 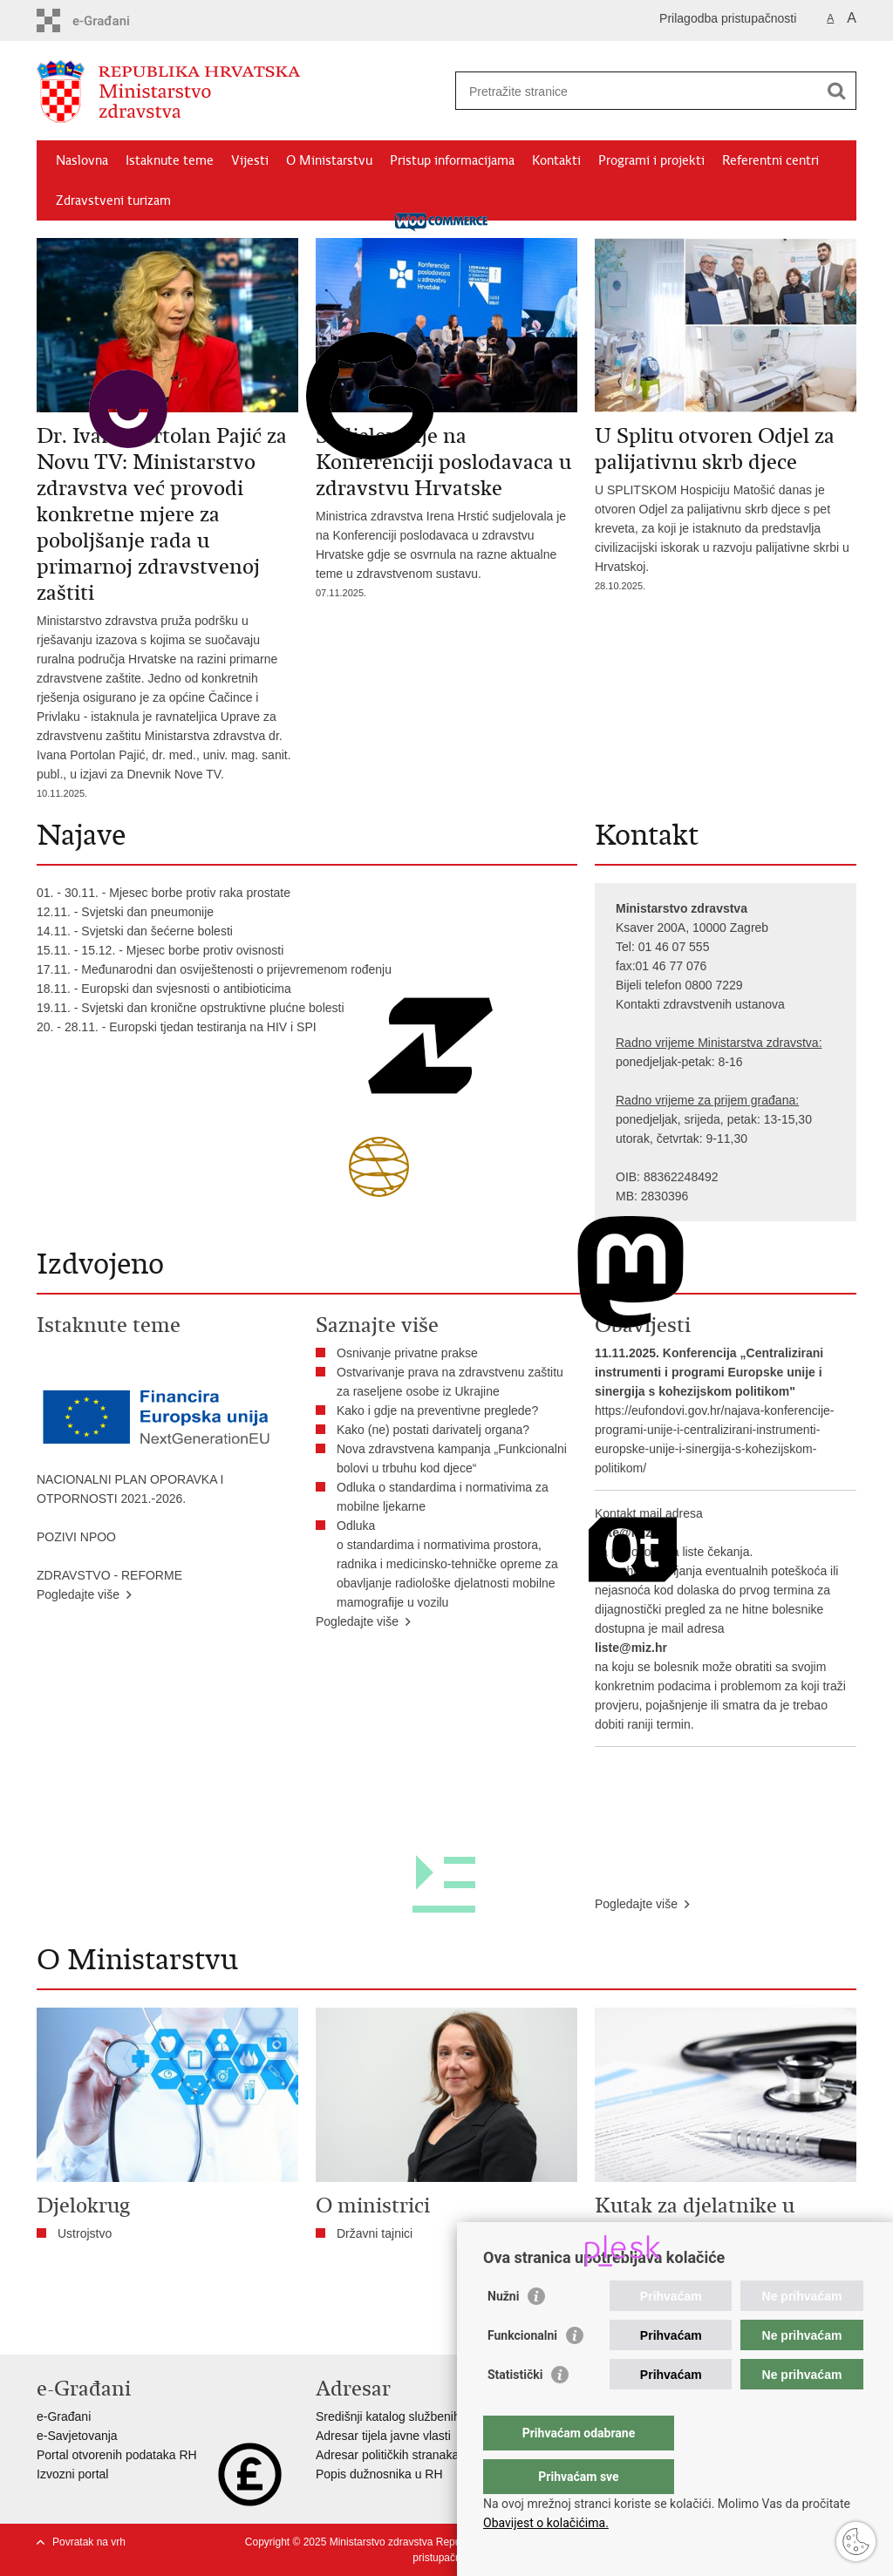 What do you see at coordinates (623, 2251) in the screenshot?
I see `plesk web hosting control panel logo` at bounding box center [623, 2251].